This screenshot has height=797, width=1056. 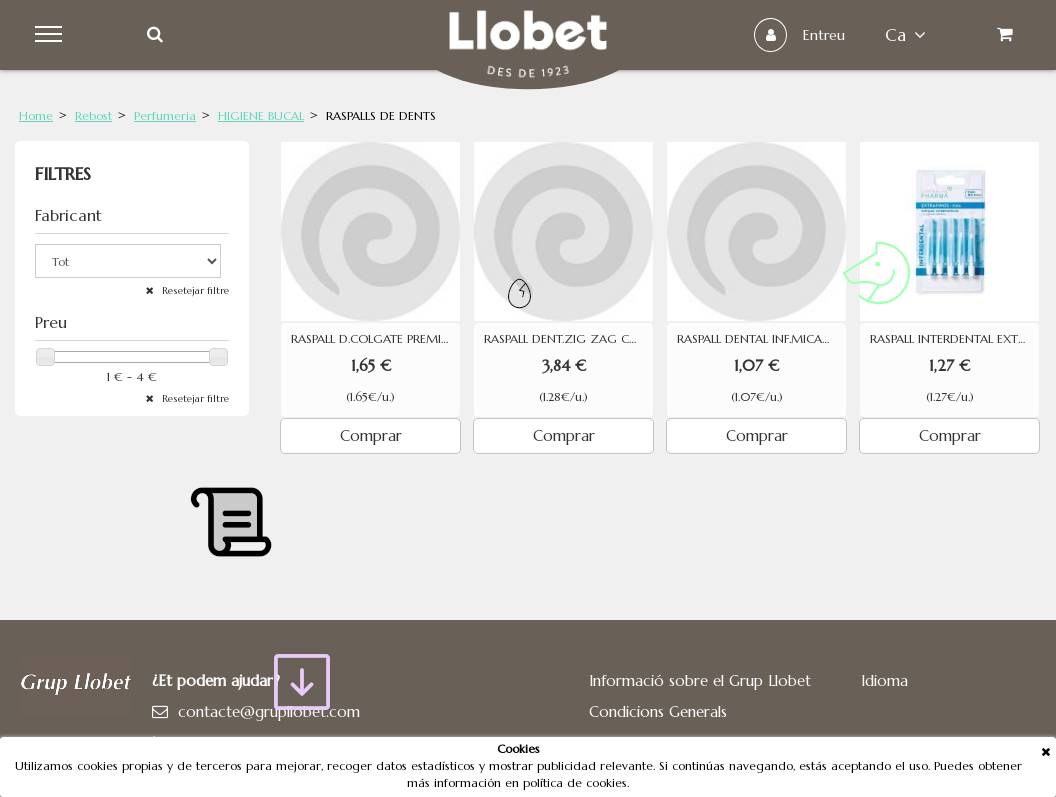 I want to click on download file or content, so click(x=302, y=682).